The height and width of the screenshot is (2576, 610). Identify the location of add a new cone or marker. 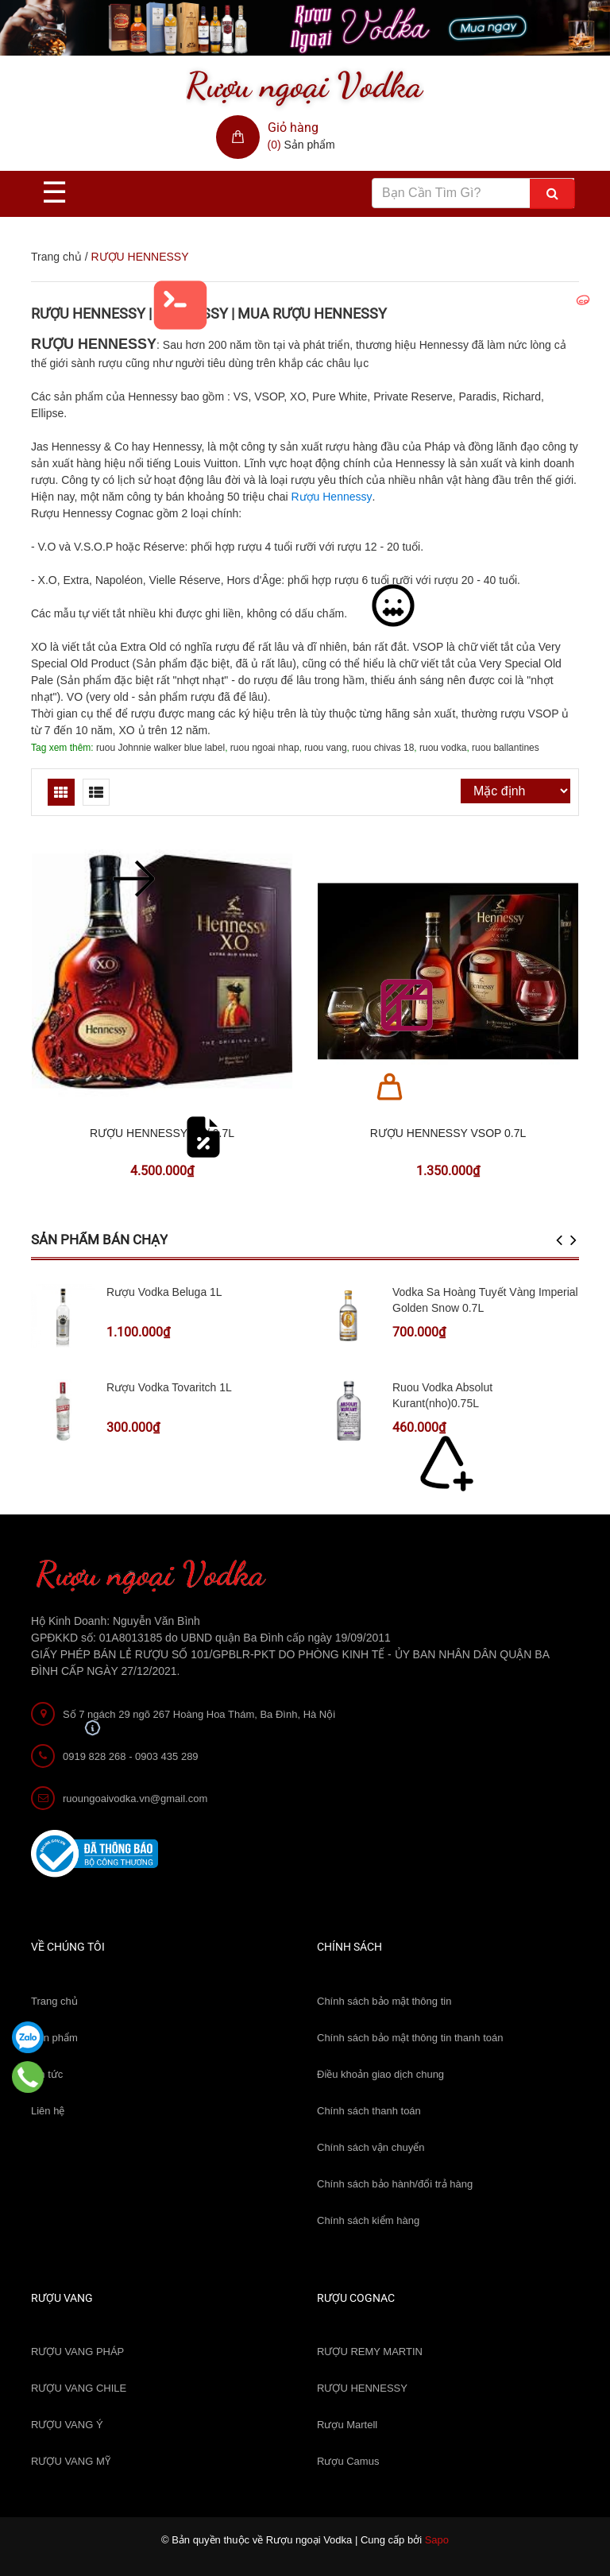
(446, 1464).